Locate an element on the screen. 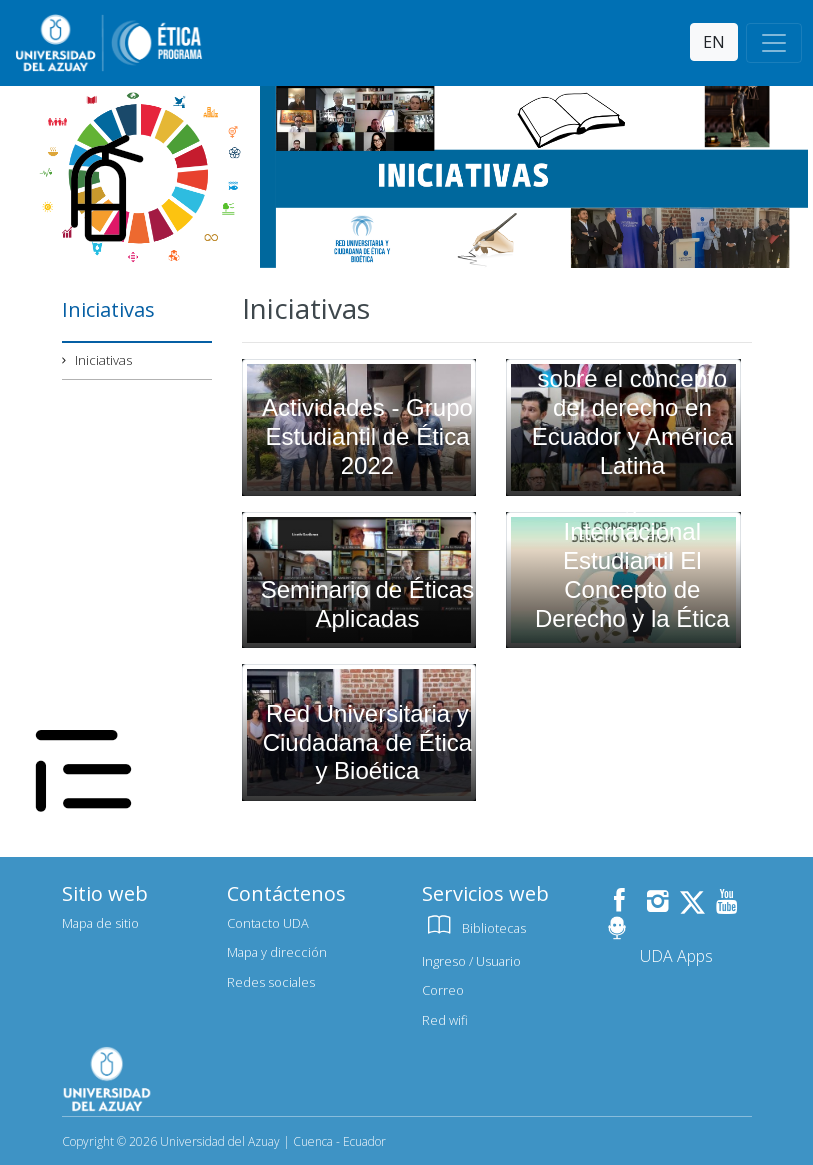 This screenshot has width=813, height=1165. insert a block quote is located at coordinates (83, 767).